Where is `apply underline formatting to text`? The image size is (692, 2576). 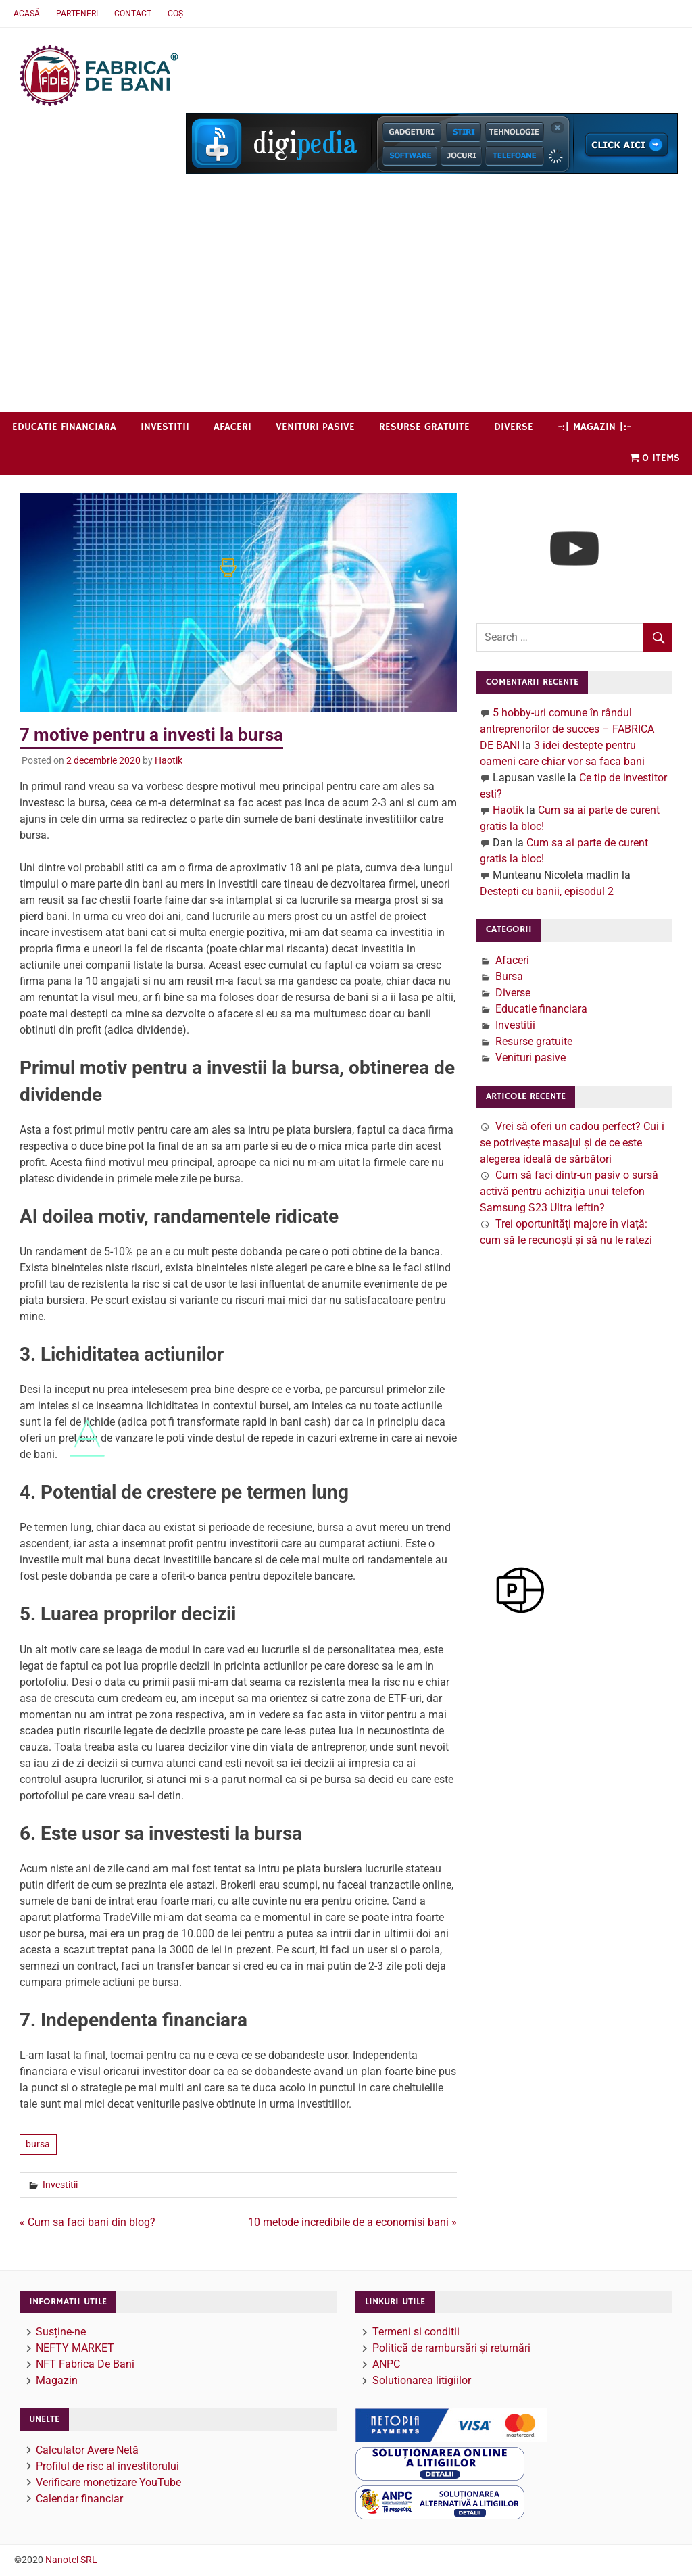 apply underline formatting to text is located at coordinates (87, 1439).